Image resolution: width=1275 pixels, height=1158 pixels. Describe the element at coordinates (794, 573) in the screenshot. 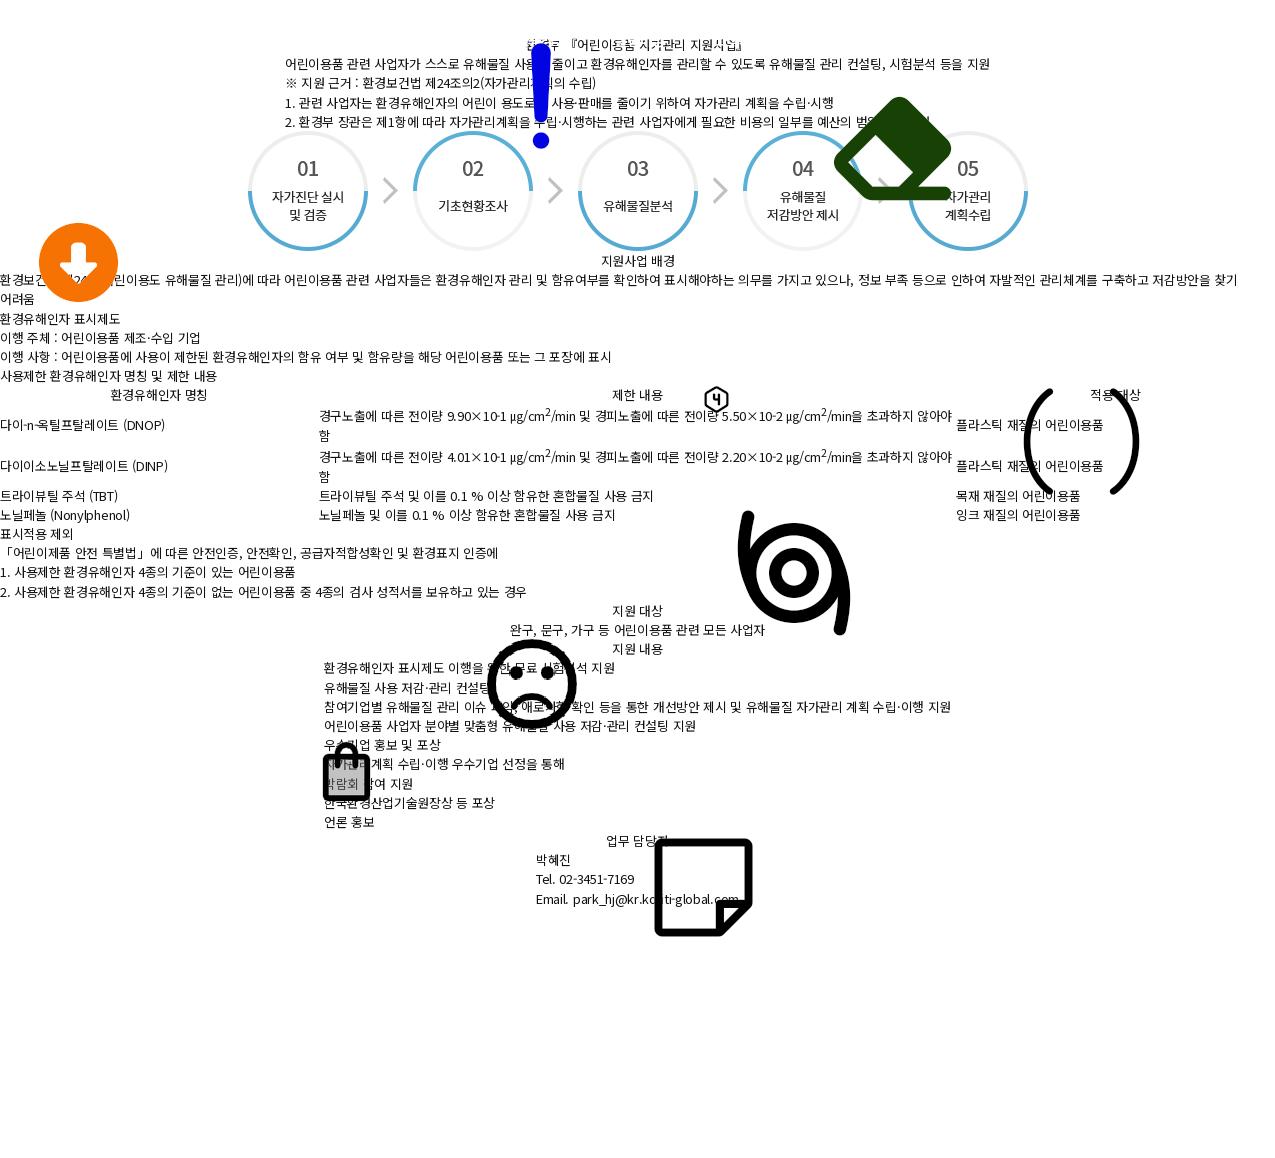

I see `indicates stormy or severe weather conditions` at that location.